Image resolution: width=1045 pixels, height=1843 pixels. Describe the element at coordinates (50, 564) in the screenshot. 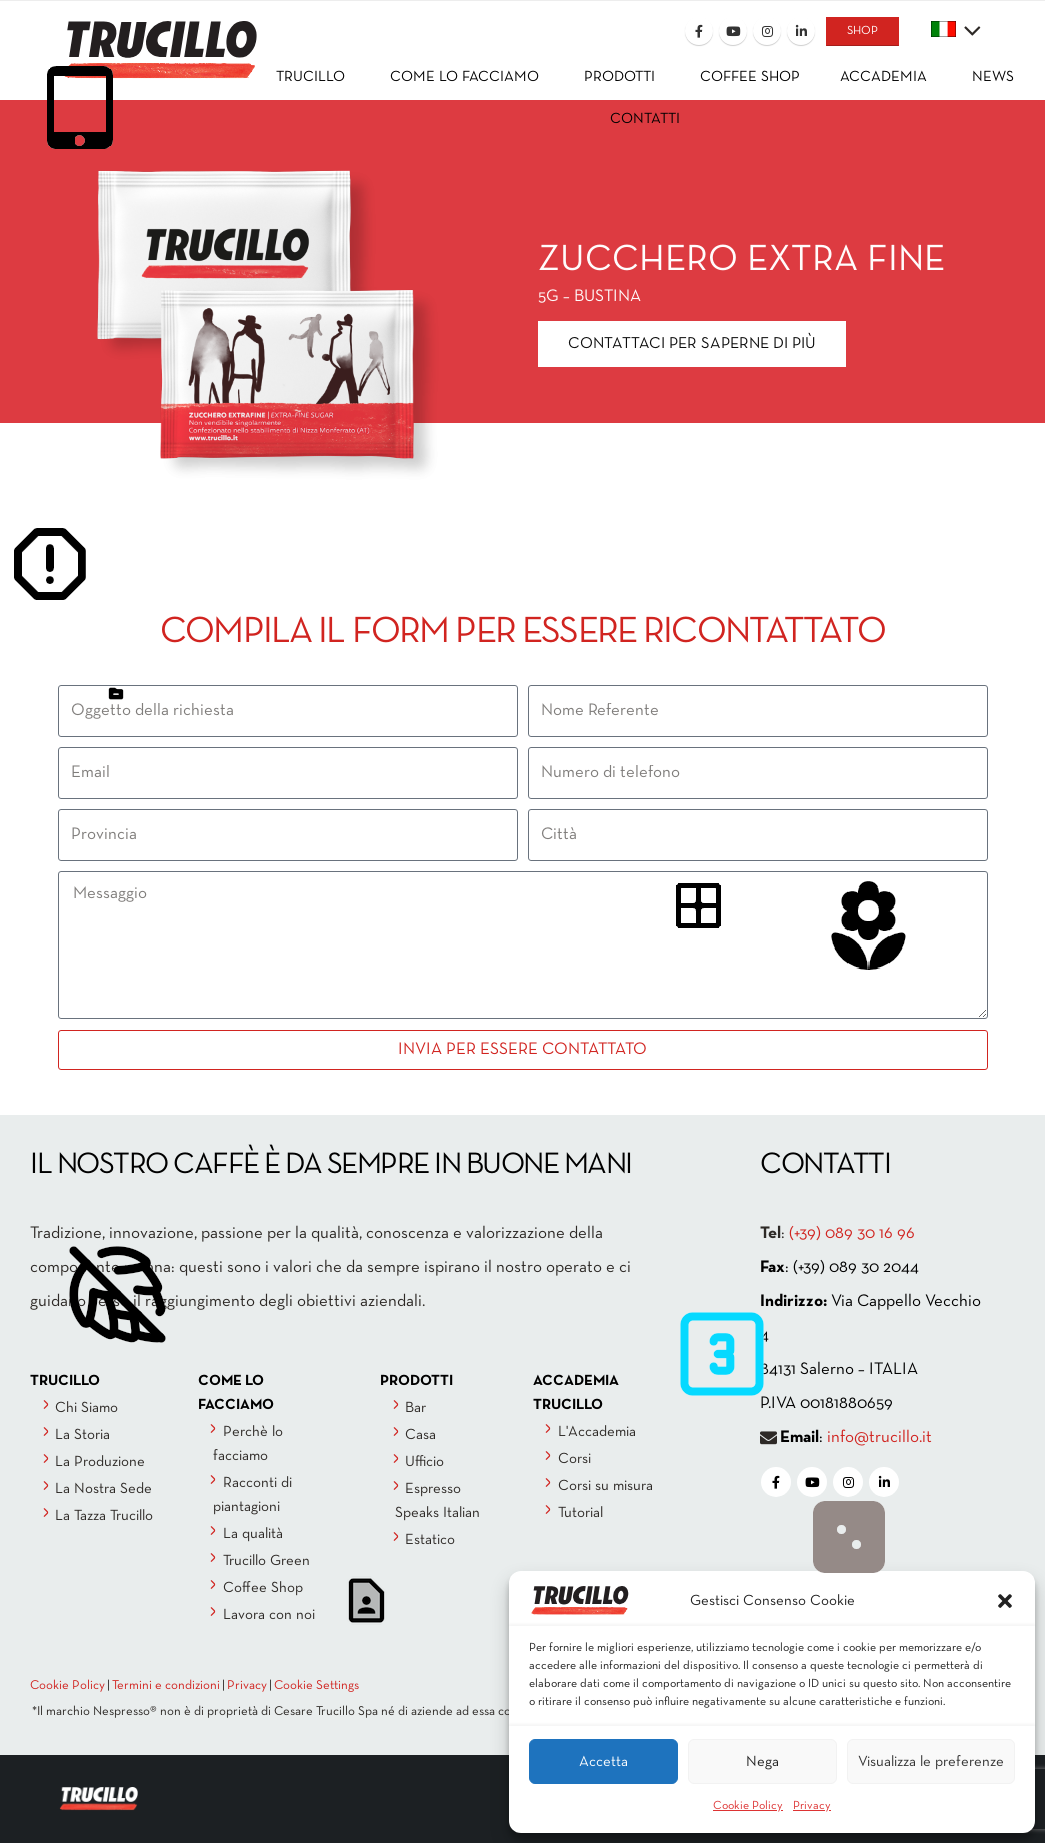

I see `indicates an email error or delivery failure` at that location.